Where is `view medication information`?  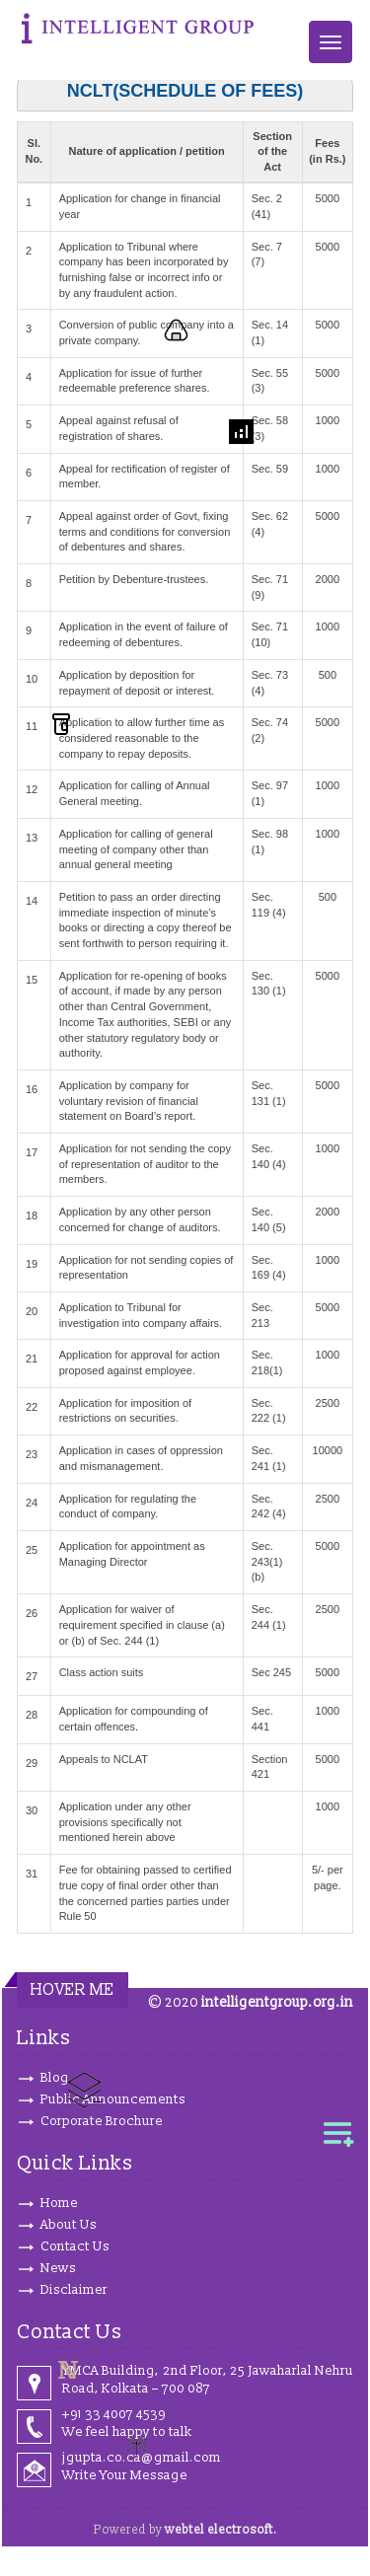
view medication information is located at coordinates (61, 724).